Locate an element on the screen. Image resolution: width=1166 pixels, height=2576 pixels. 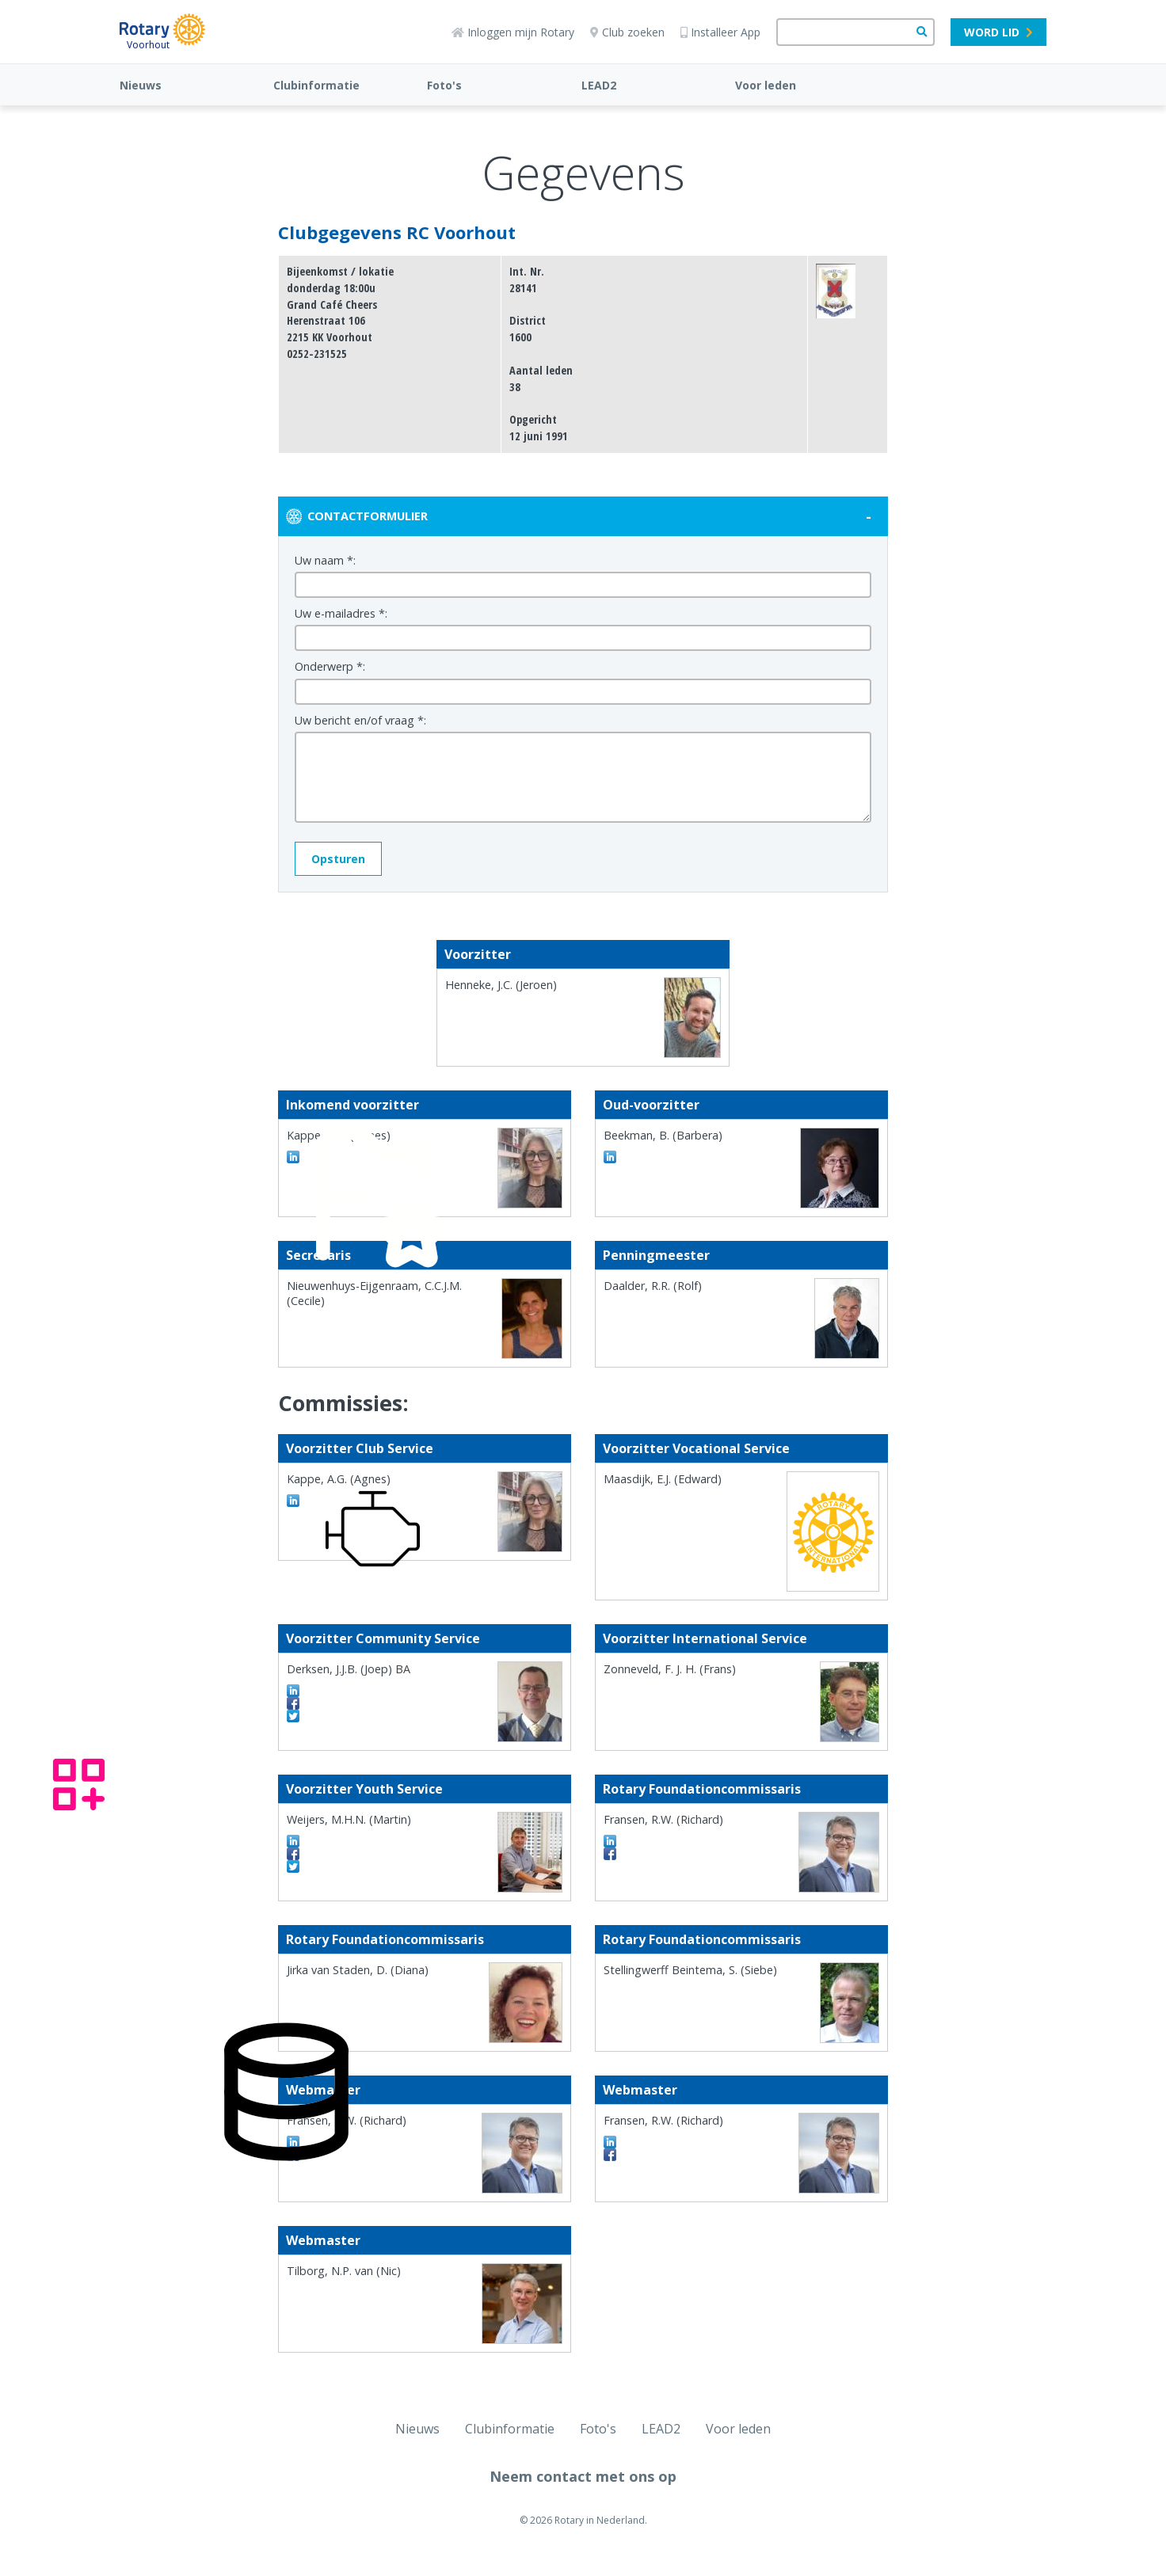
add a new category is located at coordinates (78, 1784).